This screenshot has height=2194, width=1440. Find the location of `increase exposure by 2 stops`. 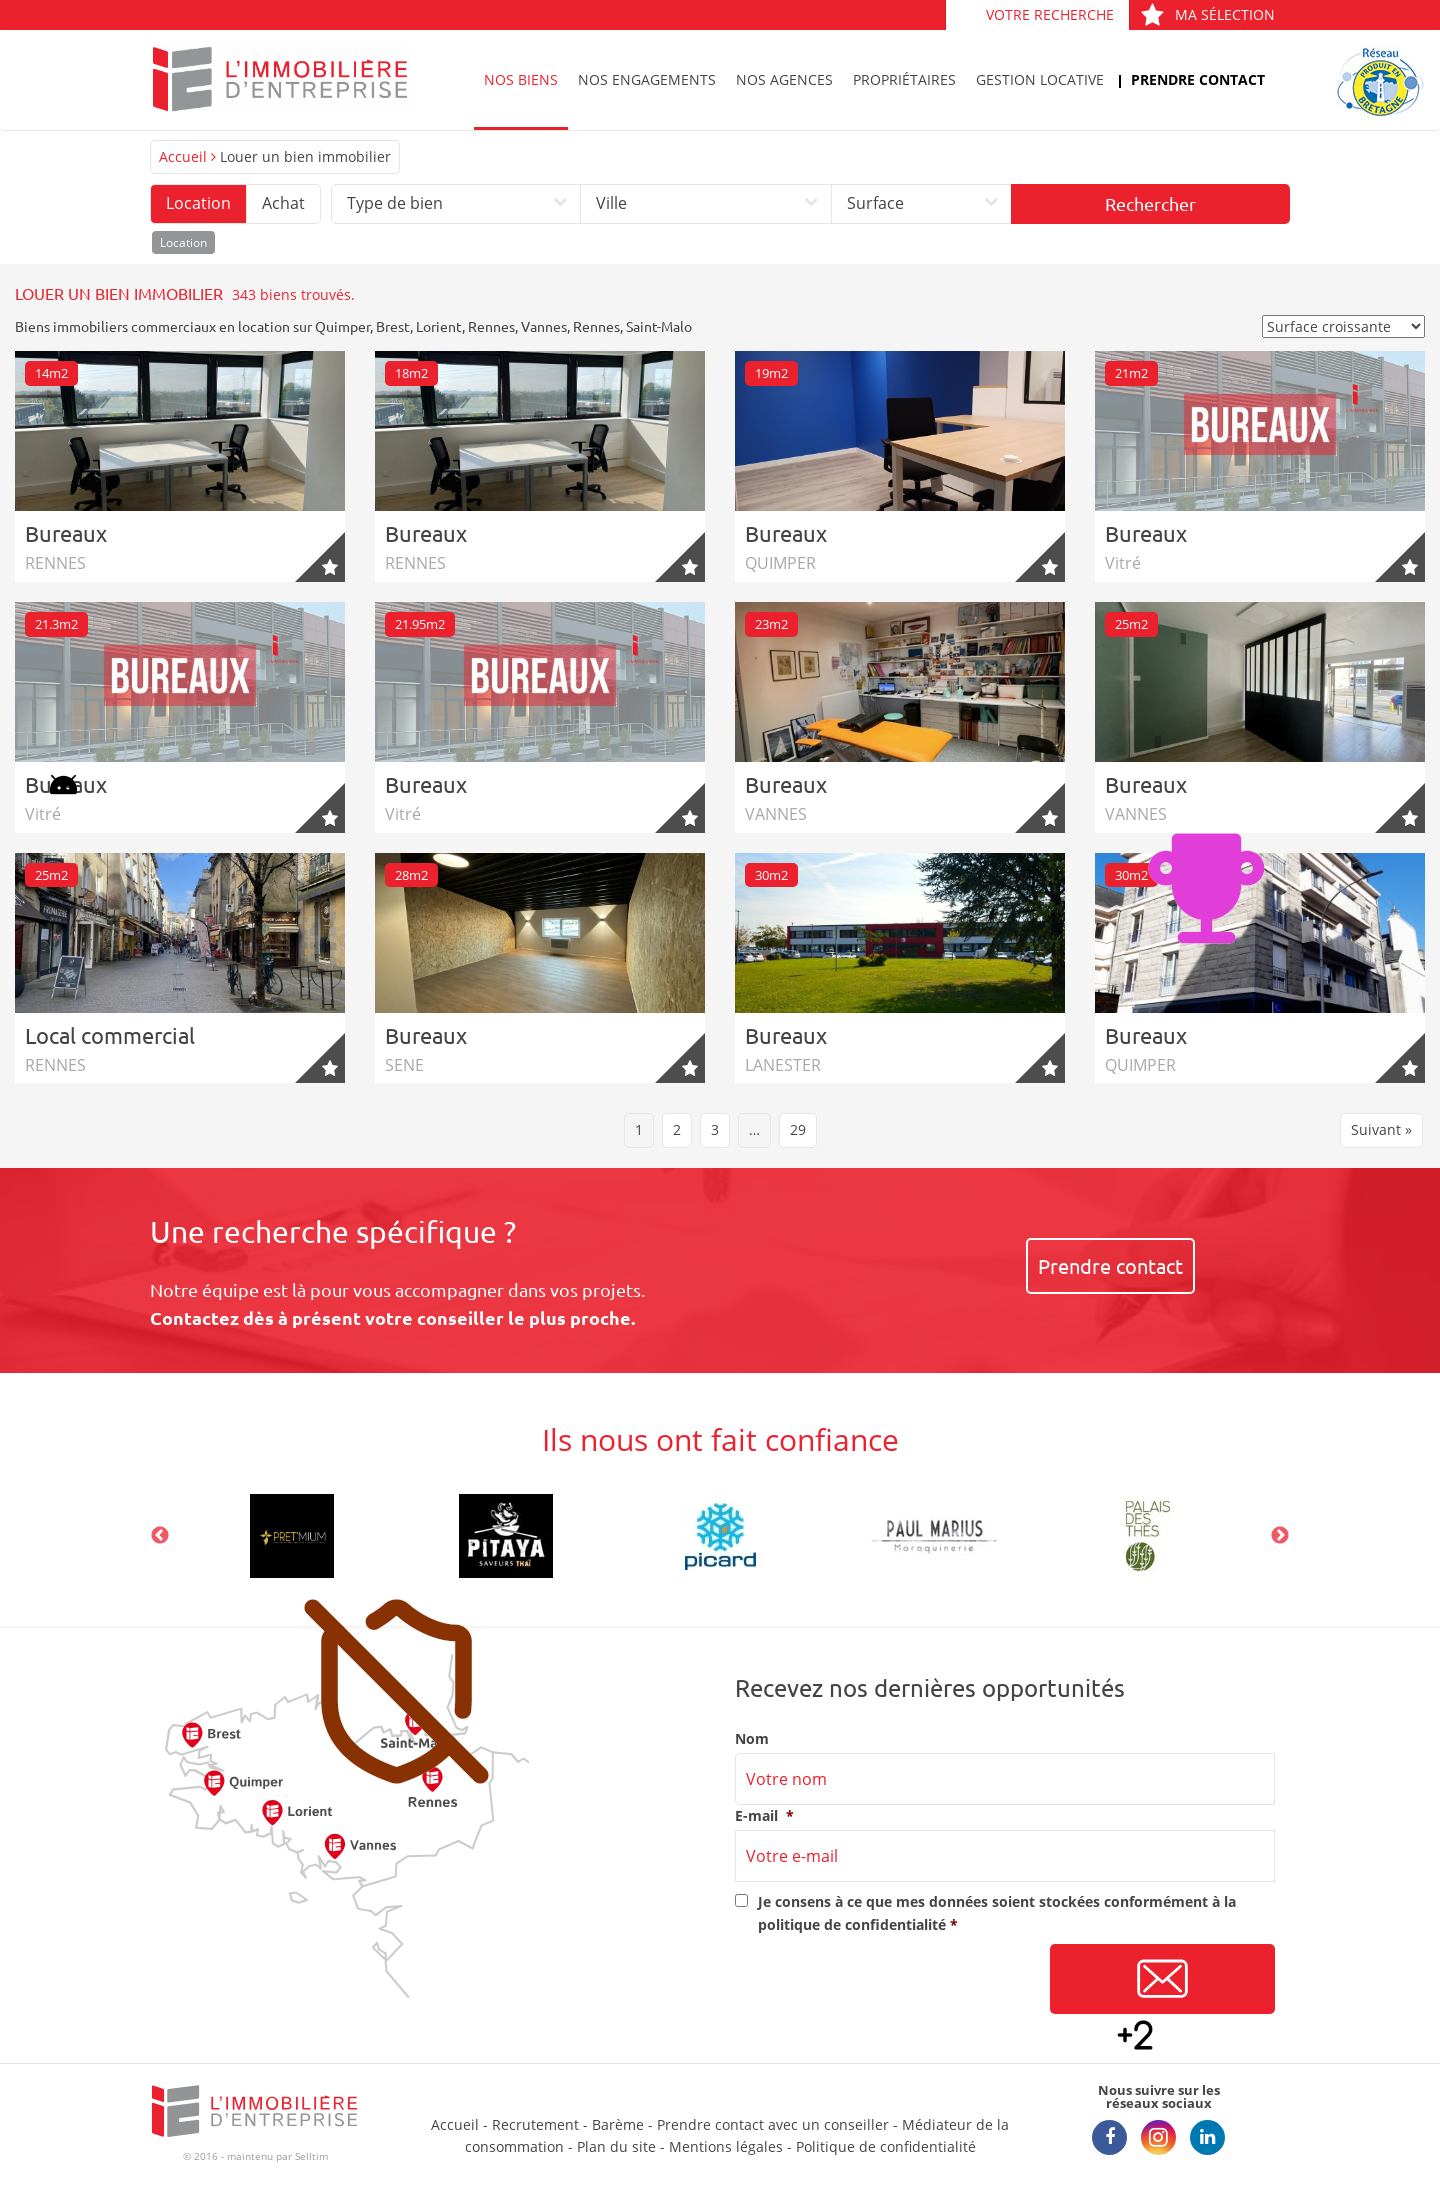

increase exposure by 2 stops is located at coordinates (1136, 2035).